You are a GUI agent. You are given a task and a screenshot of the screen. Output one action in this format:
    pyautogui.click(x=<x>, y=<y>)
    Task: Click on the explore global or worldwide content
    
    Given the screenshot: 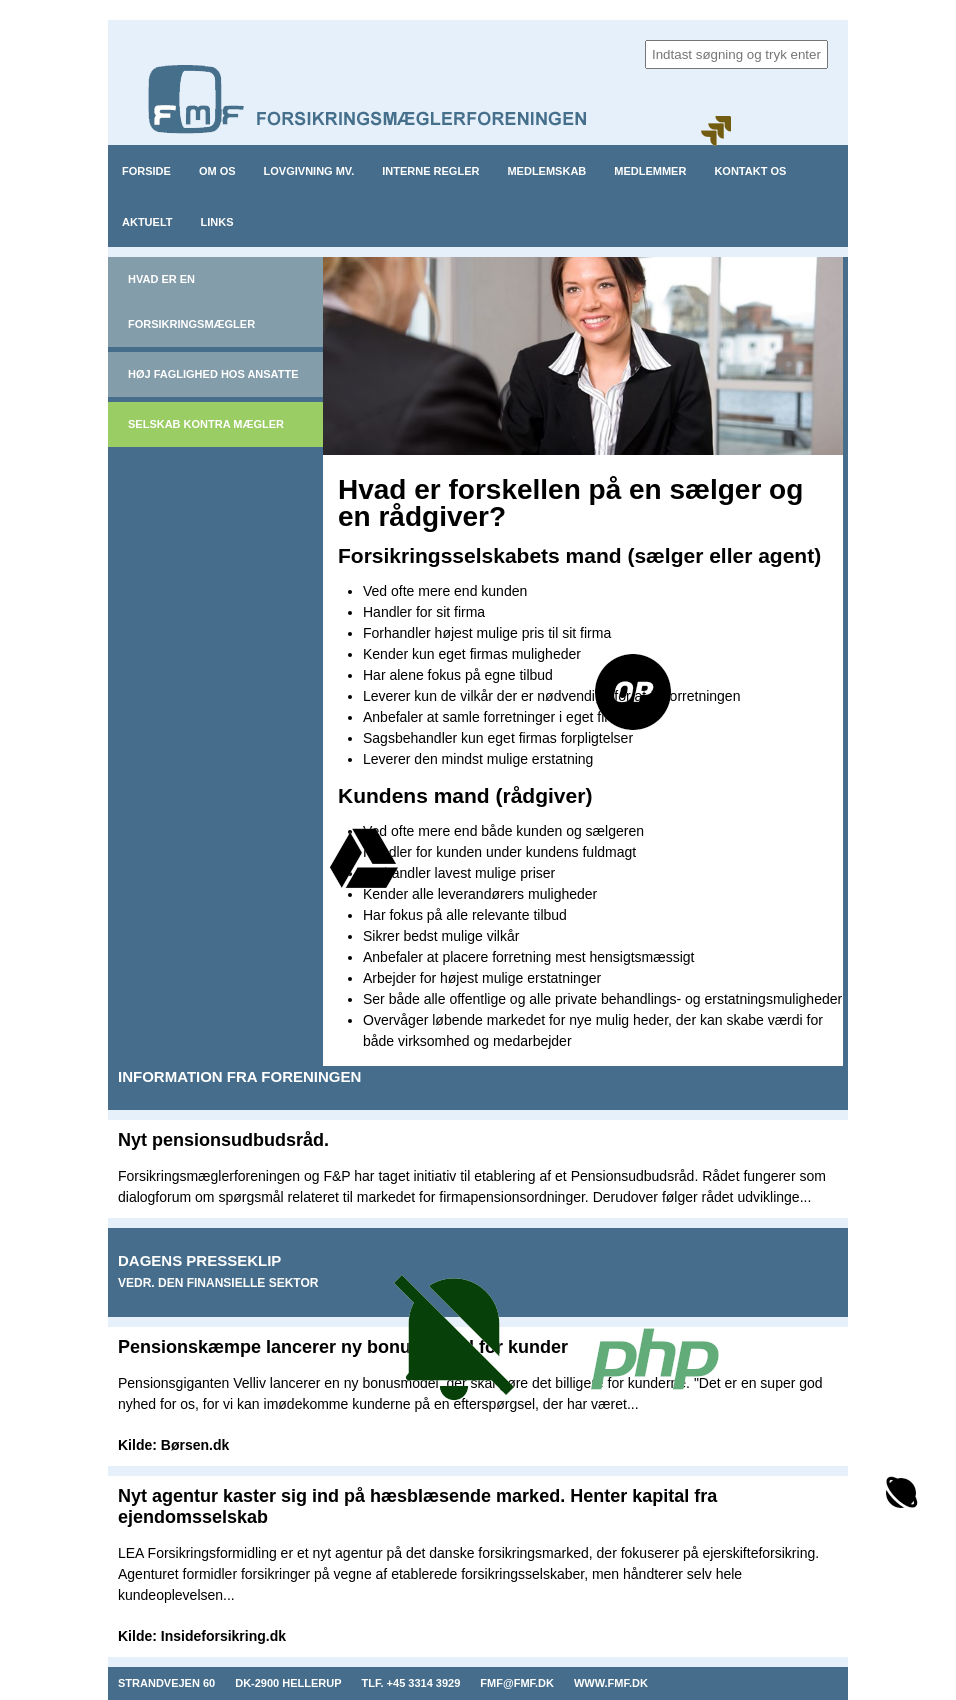 What is the action you would take?
    pyautogui.click(x=901, y=1493)
    